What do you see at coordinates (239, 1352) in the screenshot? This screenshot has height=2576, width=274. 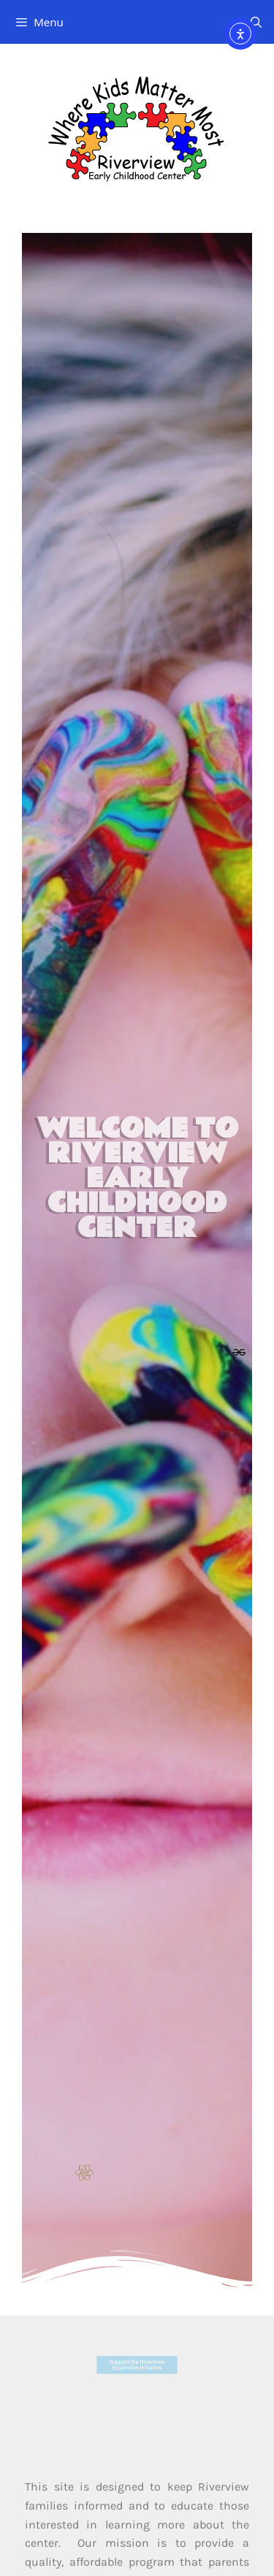 I see `visit geeksforgeeks website` at bounding box center [239, 1352].